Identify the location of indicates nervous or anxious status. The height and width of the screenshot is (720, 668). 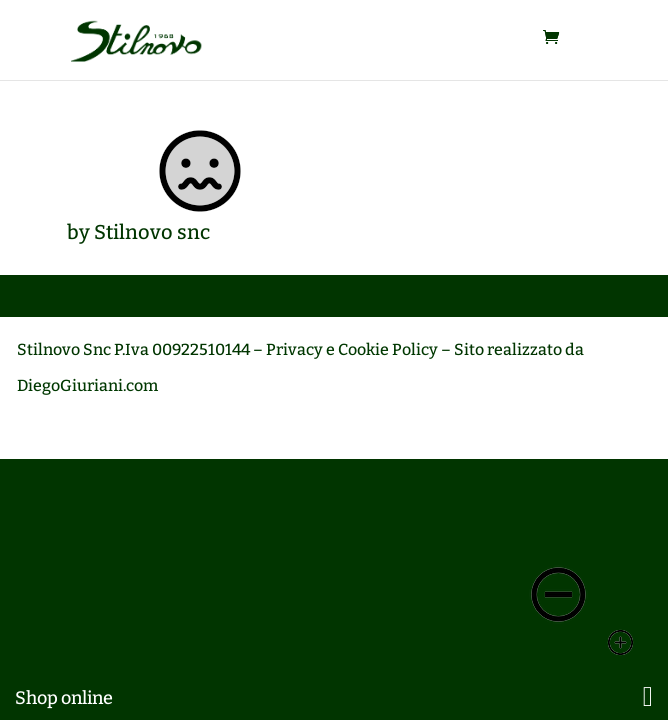
(200, 171).